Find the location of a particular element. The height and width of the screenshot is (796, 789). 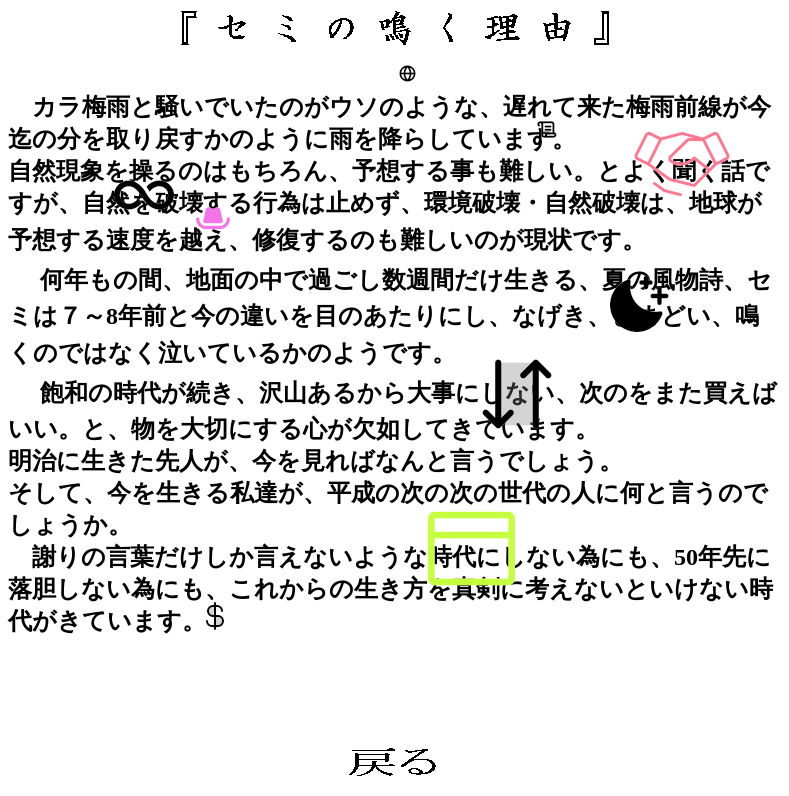

indicates a partnership or collaboration feature is located at coordinates (682, 161).